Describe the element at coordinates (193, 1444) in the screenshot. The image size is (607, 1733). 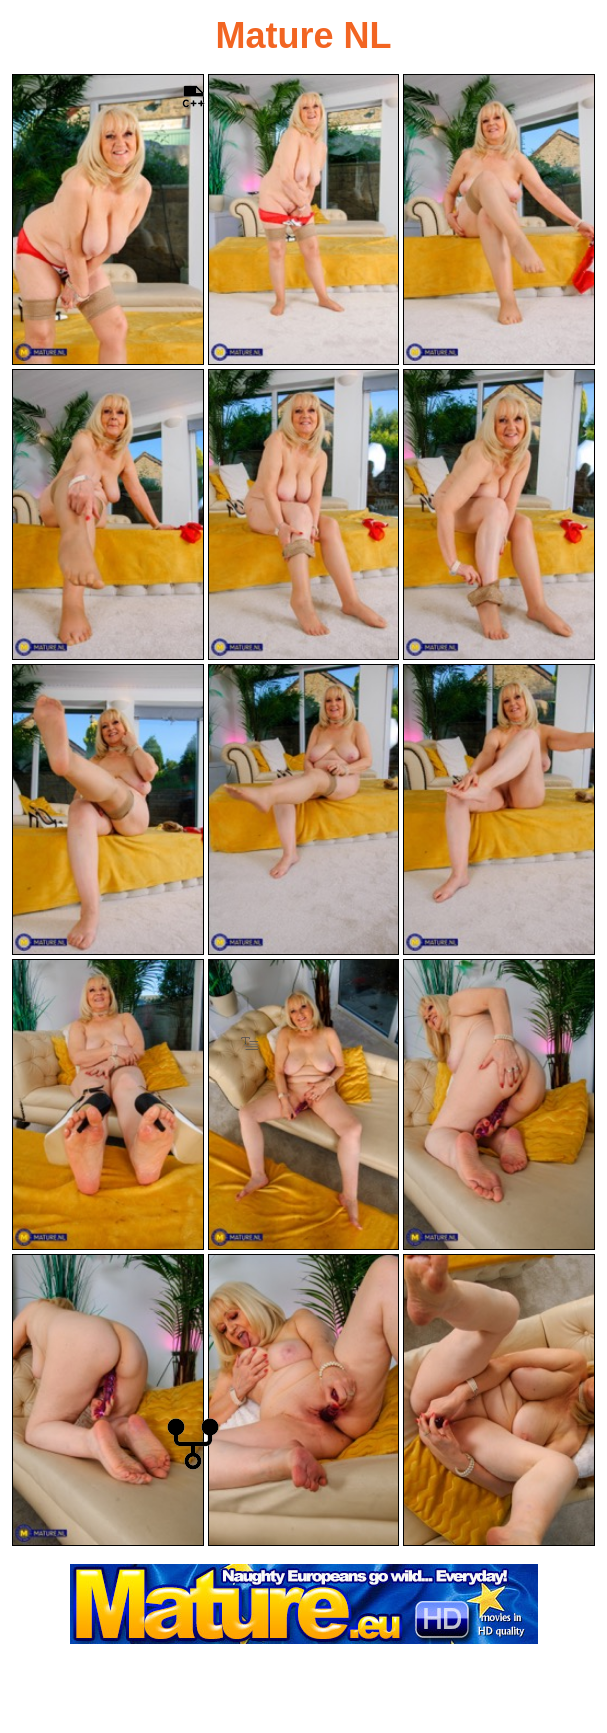
I see `create a new branch or fork in a repository` at that location.